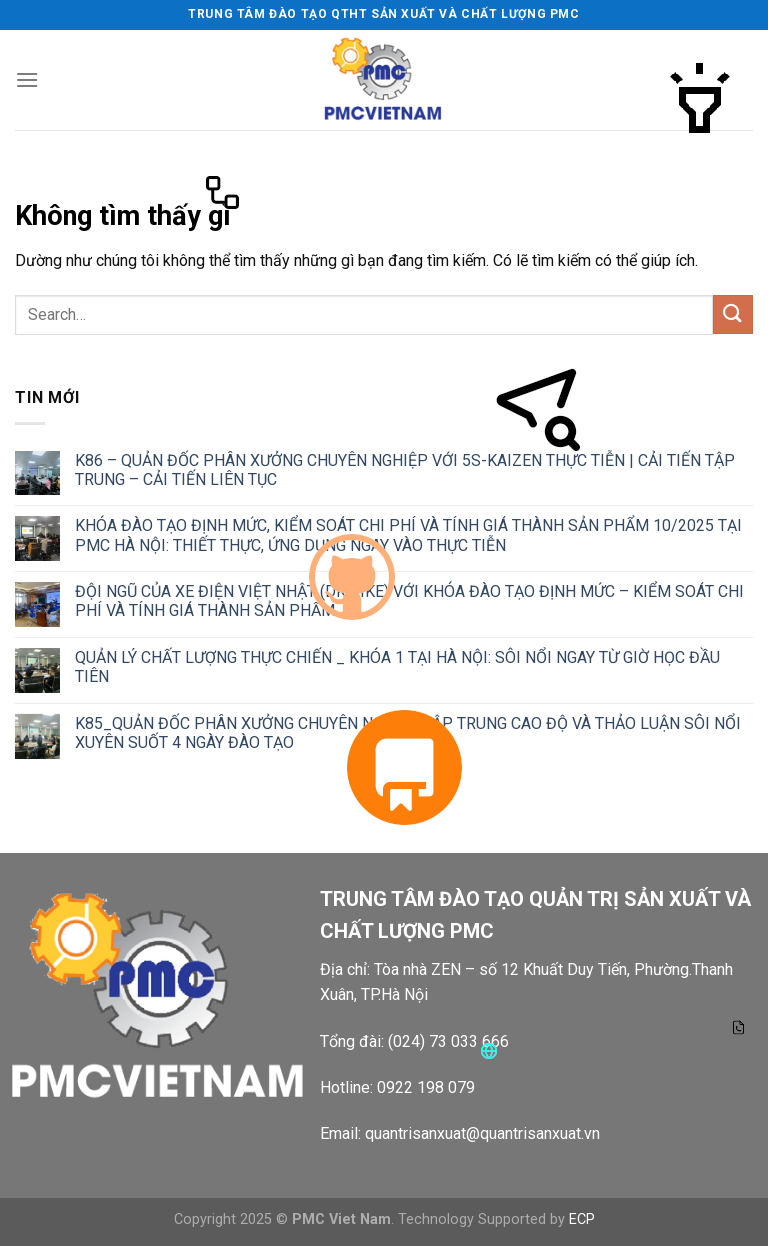  What do you see at coordinates (489, 1051) in the screenshot?
I see `switch language or region settings` at bounding box center [489, 1051].